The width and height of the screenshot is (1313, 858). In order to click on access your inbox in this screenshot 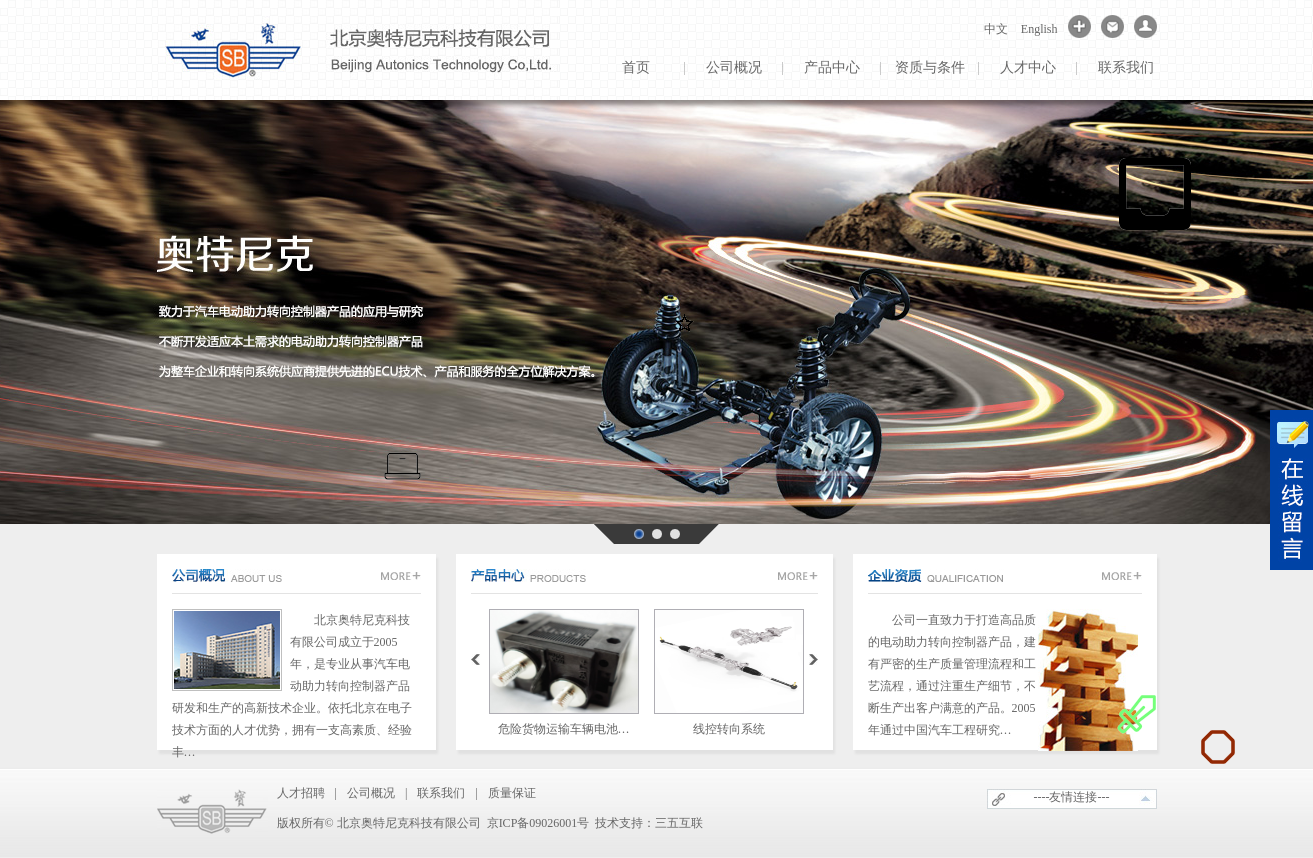, I will do `click(1155, 194)`.